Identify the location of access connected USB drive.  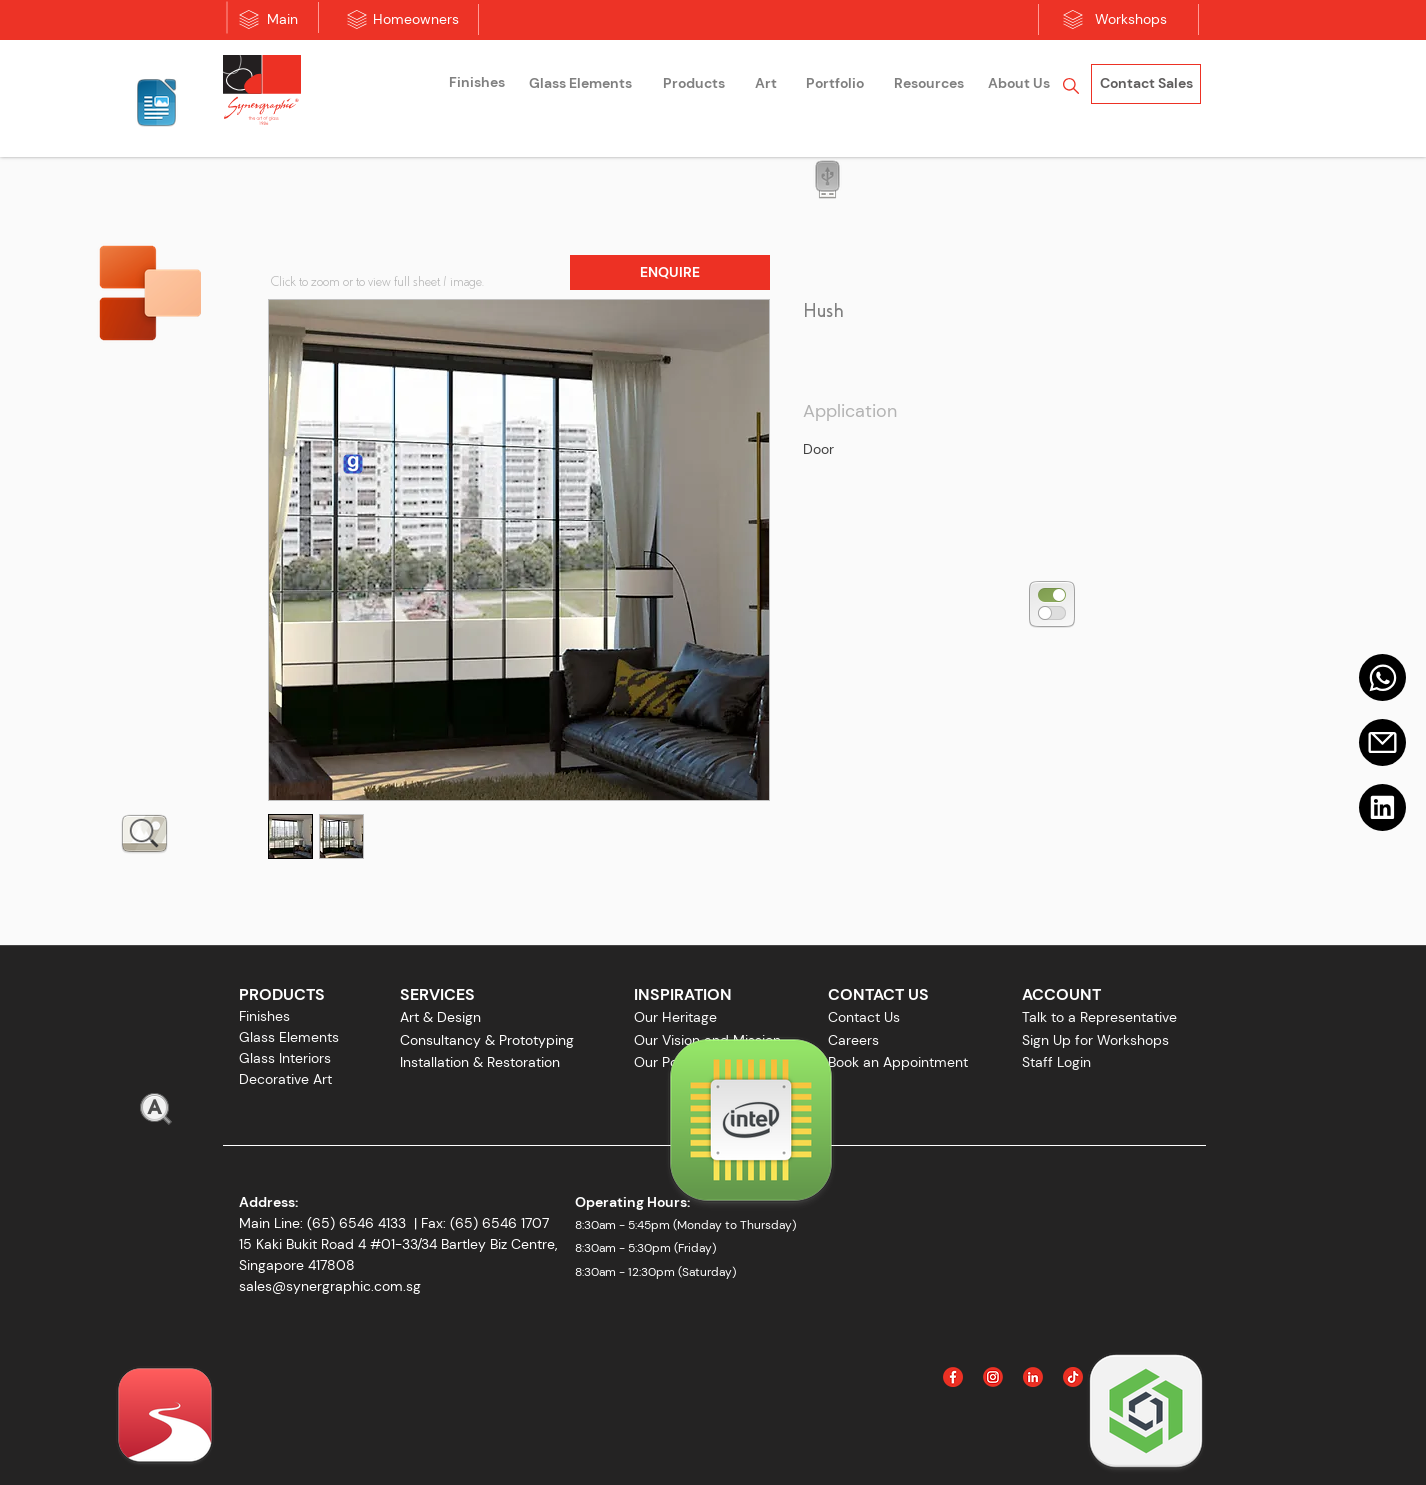
(827, 179).